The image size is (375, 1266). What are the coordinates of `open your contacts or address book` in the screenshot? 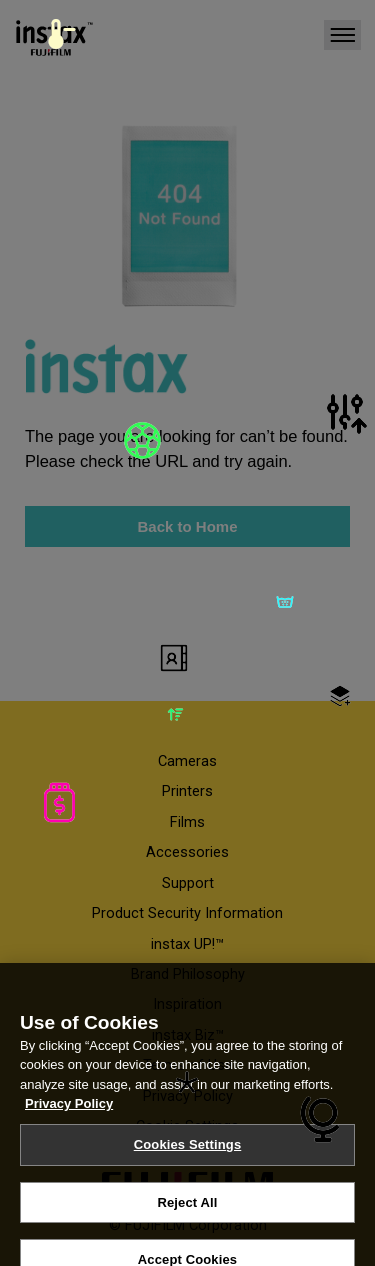 It's located at (174, 658).